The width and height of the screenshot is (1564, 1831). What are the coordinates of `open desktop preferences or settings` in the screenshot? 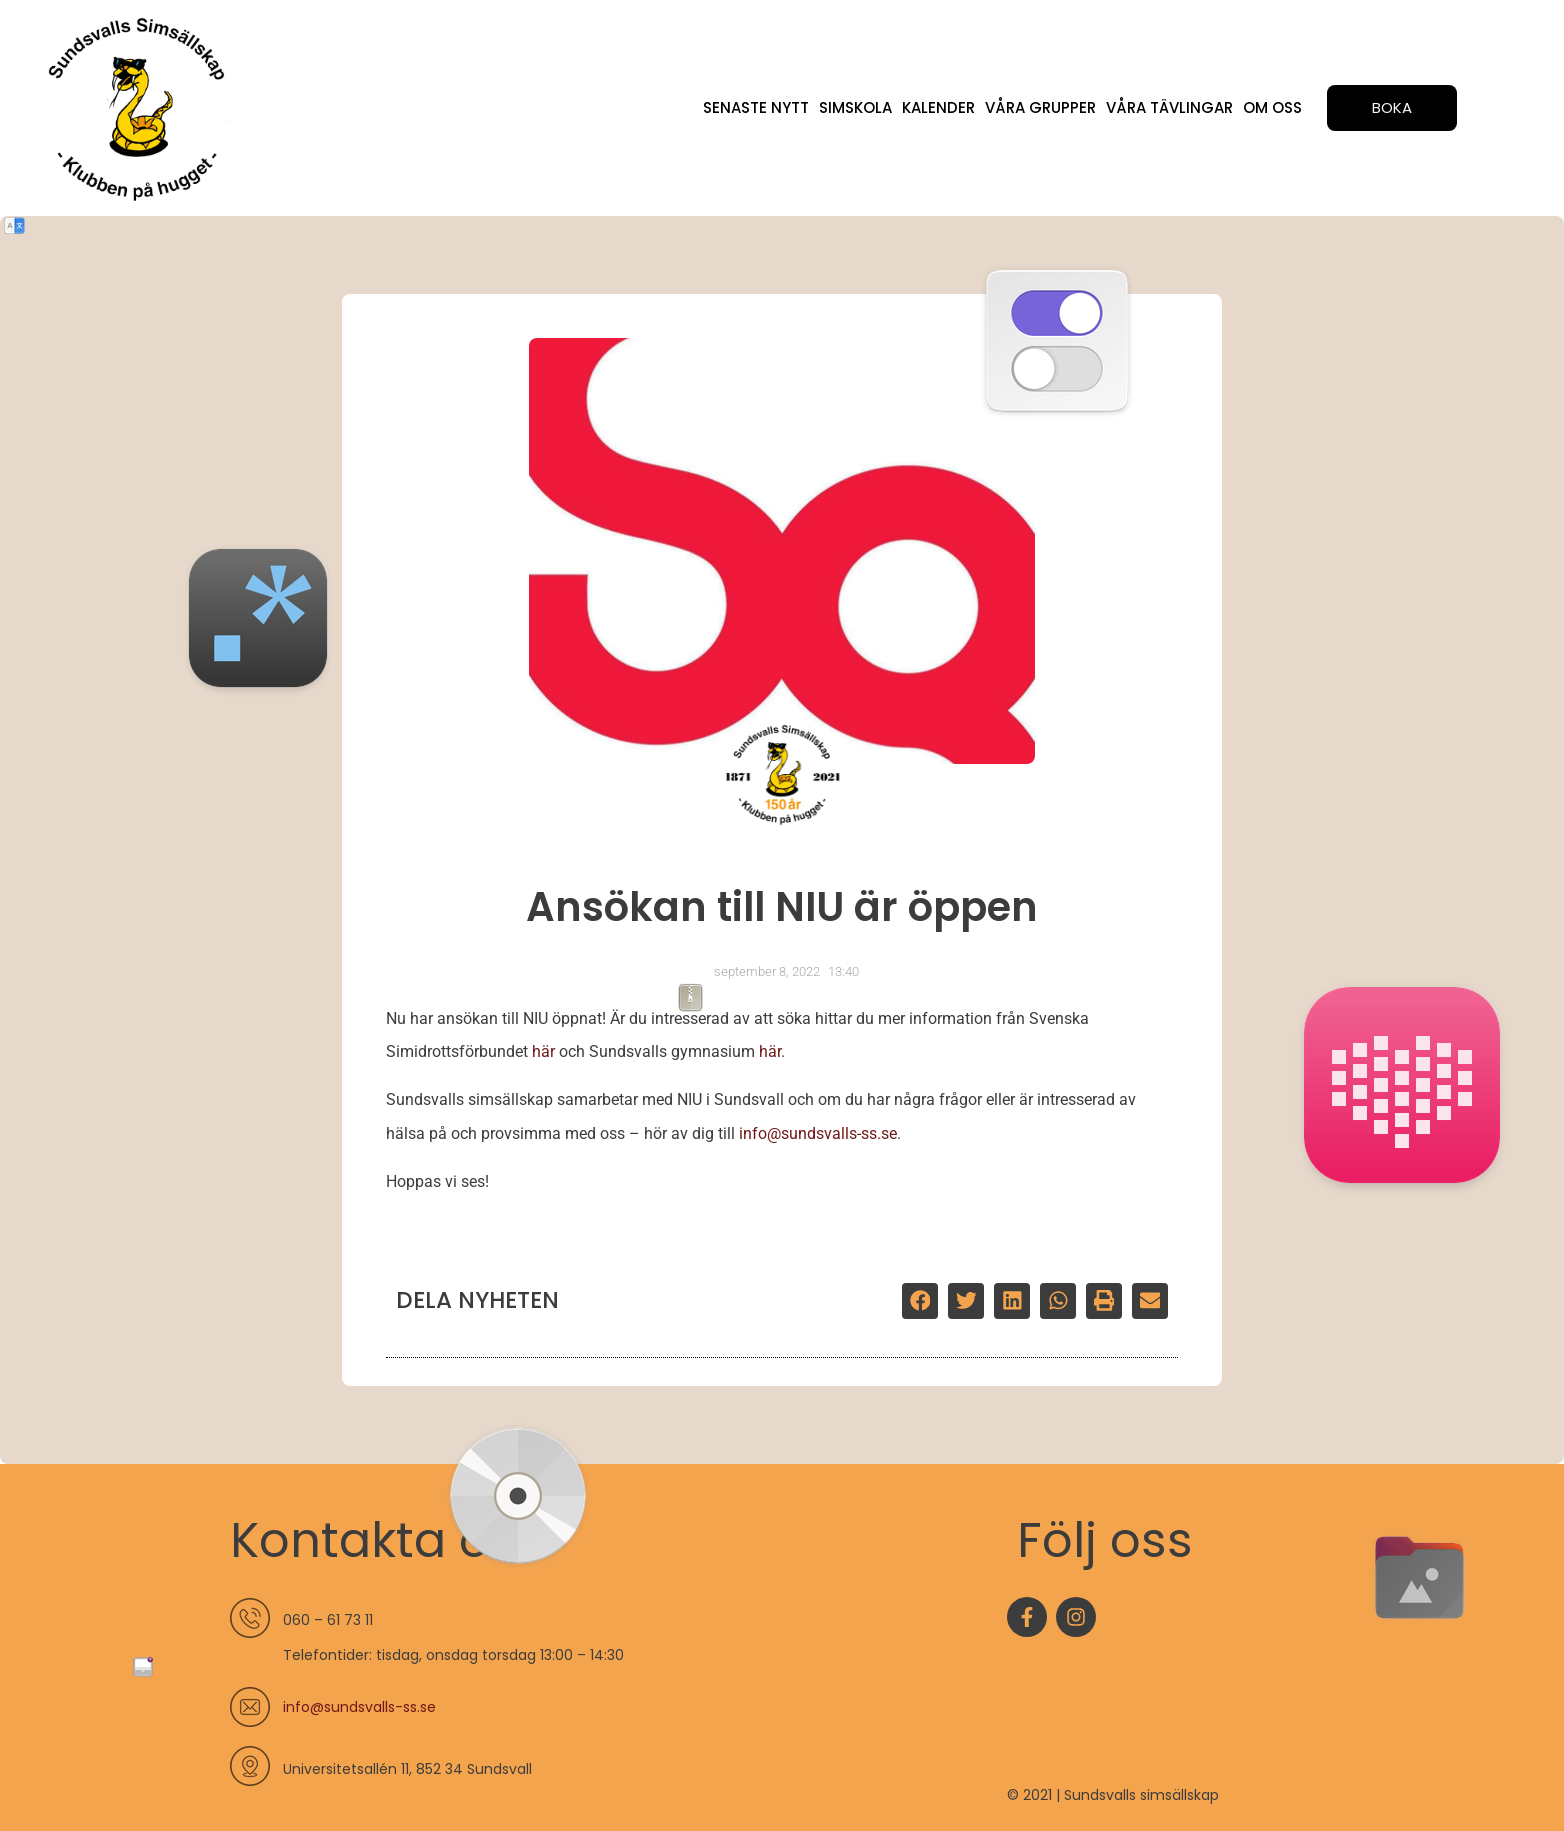 It's located at (1057, 341).